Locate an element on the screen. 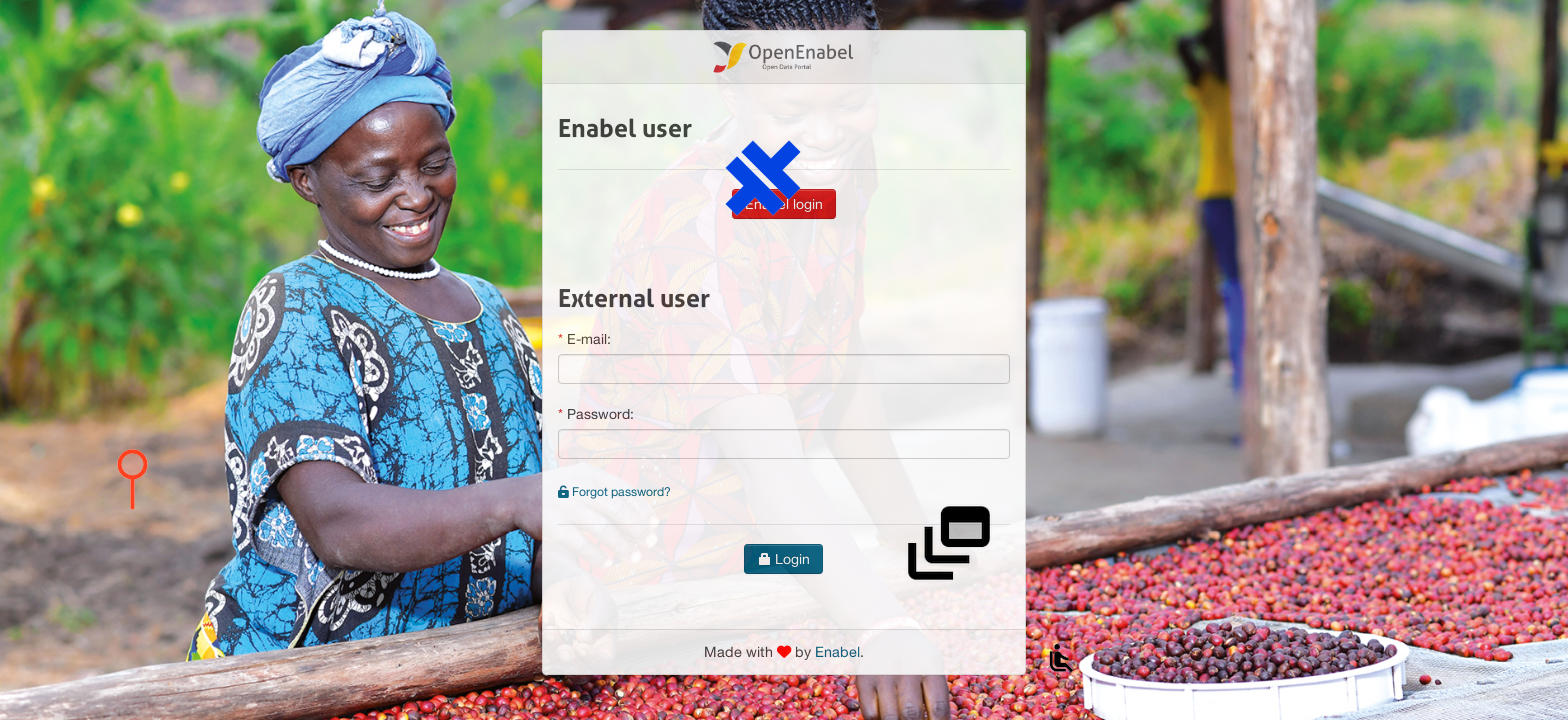 The image size is (1568, 720). capacitor framework logo is located at coordinates (763, 178).